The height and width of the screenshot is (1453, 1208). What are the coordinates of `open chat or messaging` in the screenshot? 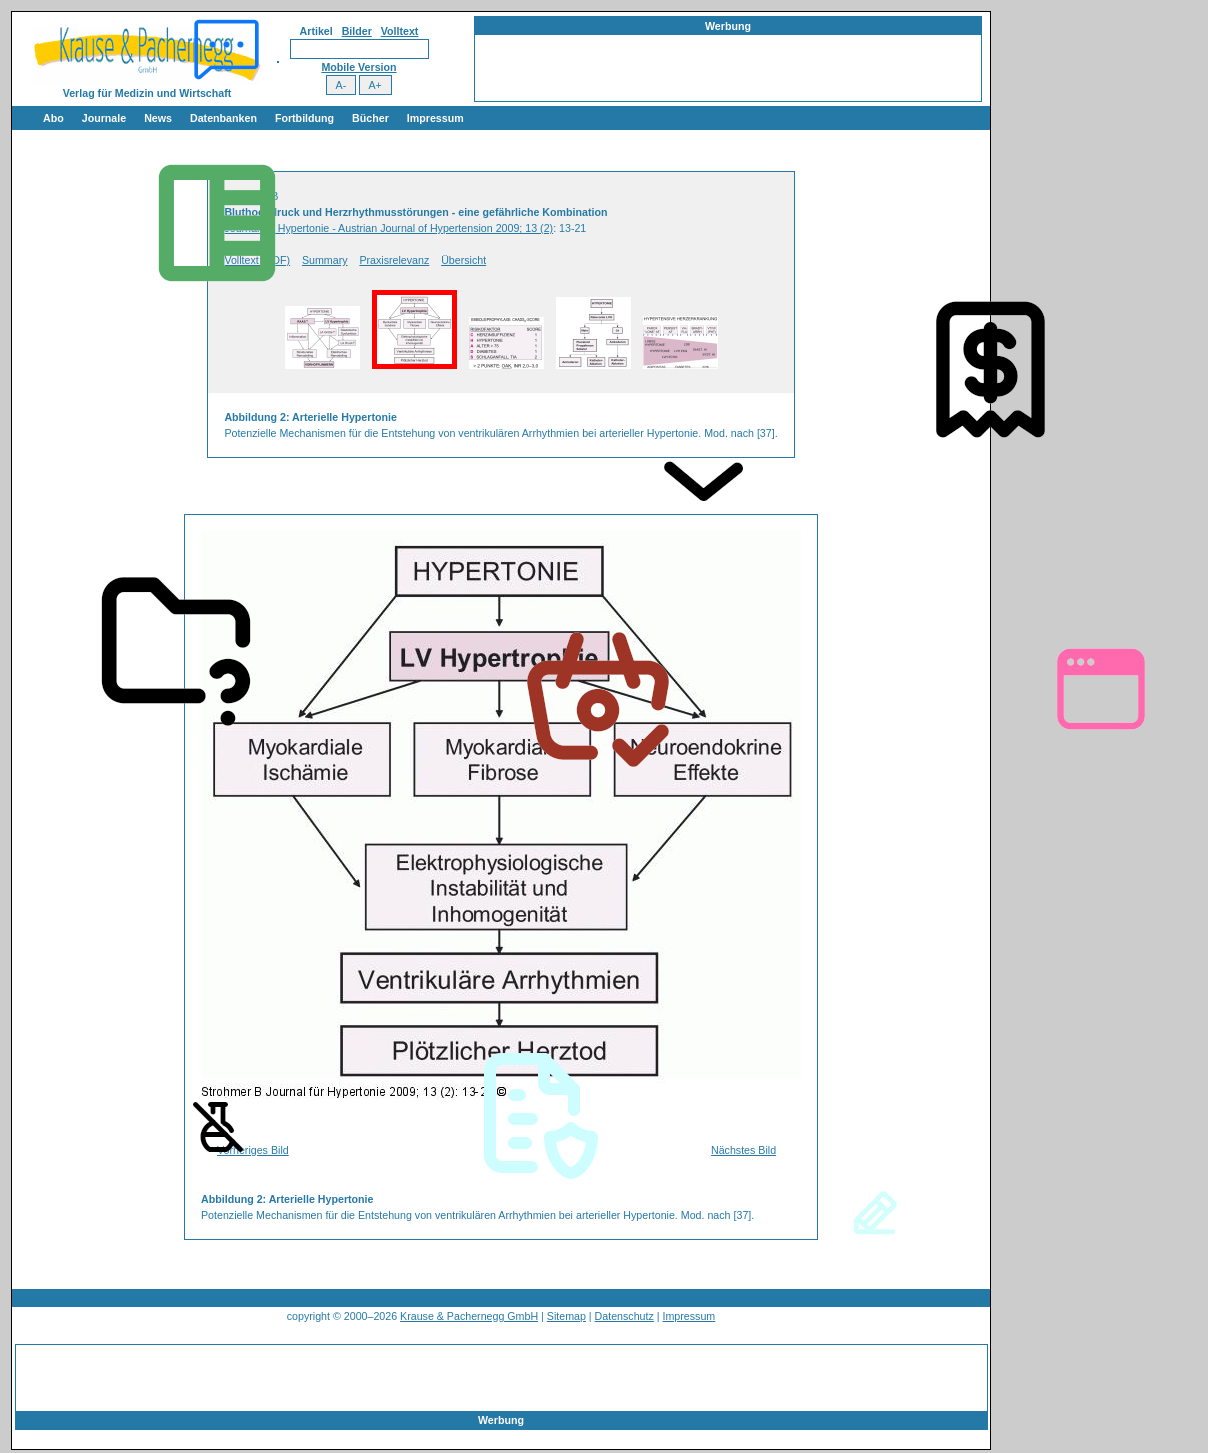 It's located at (226, 44).